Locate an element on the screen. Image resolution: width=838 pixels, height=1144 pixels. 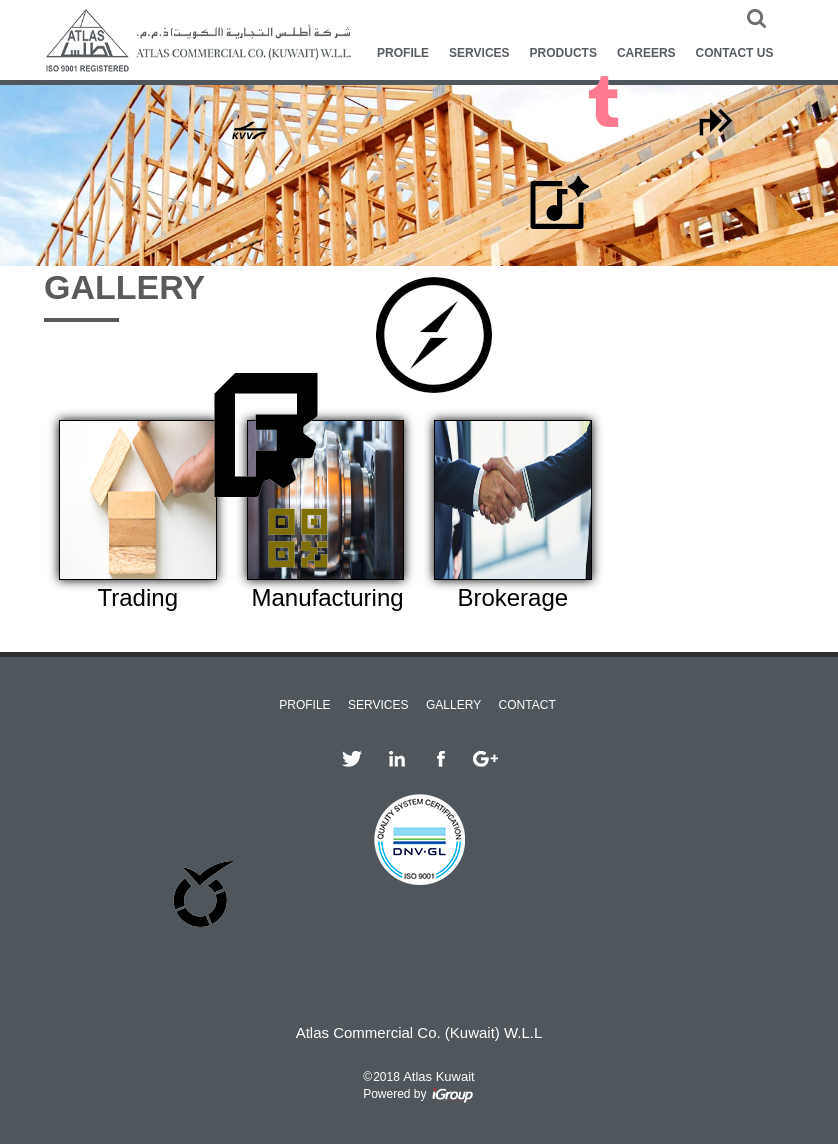
ai-powered music or audio generation is located at coordinates (557, 205).